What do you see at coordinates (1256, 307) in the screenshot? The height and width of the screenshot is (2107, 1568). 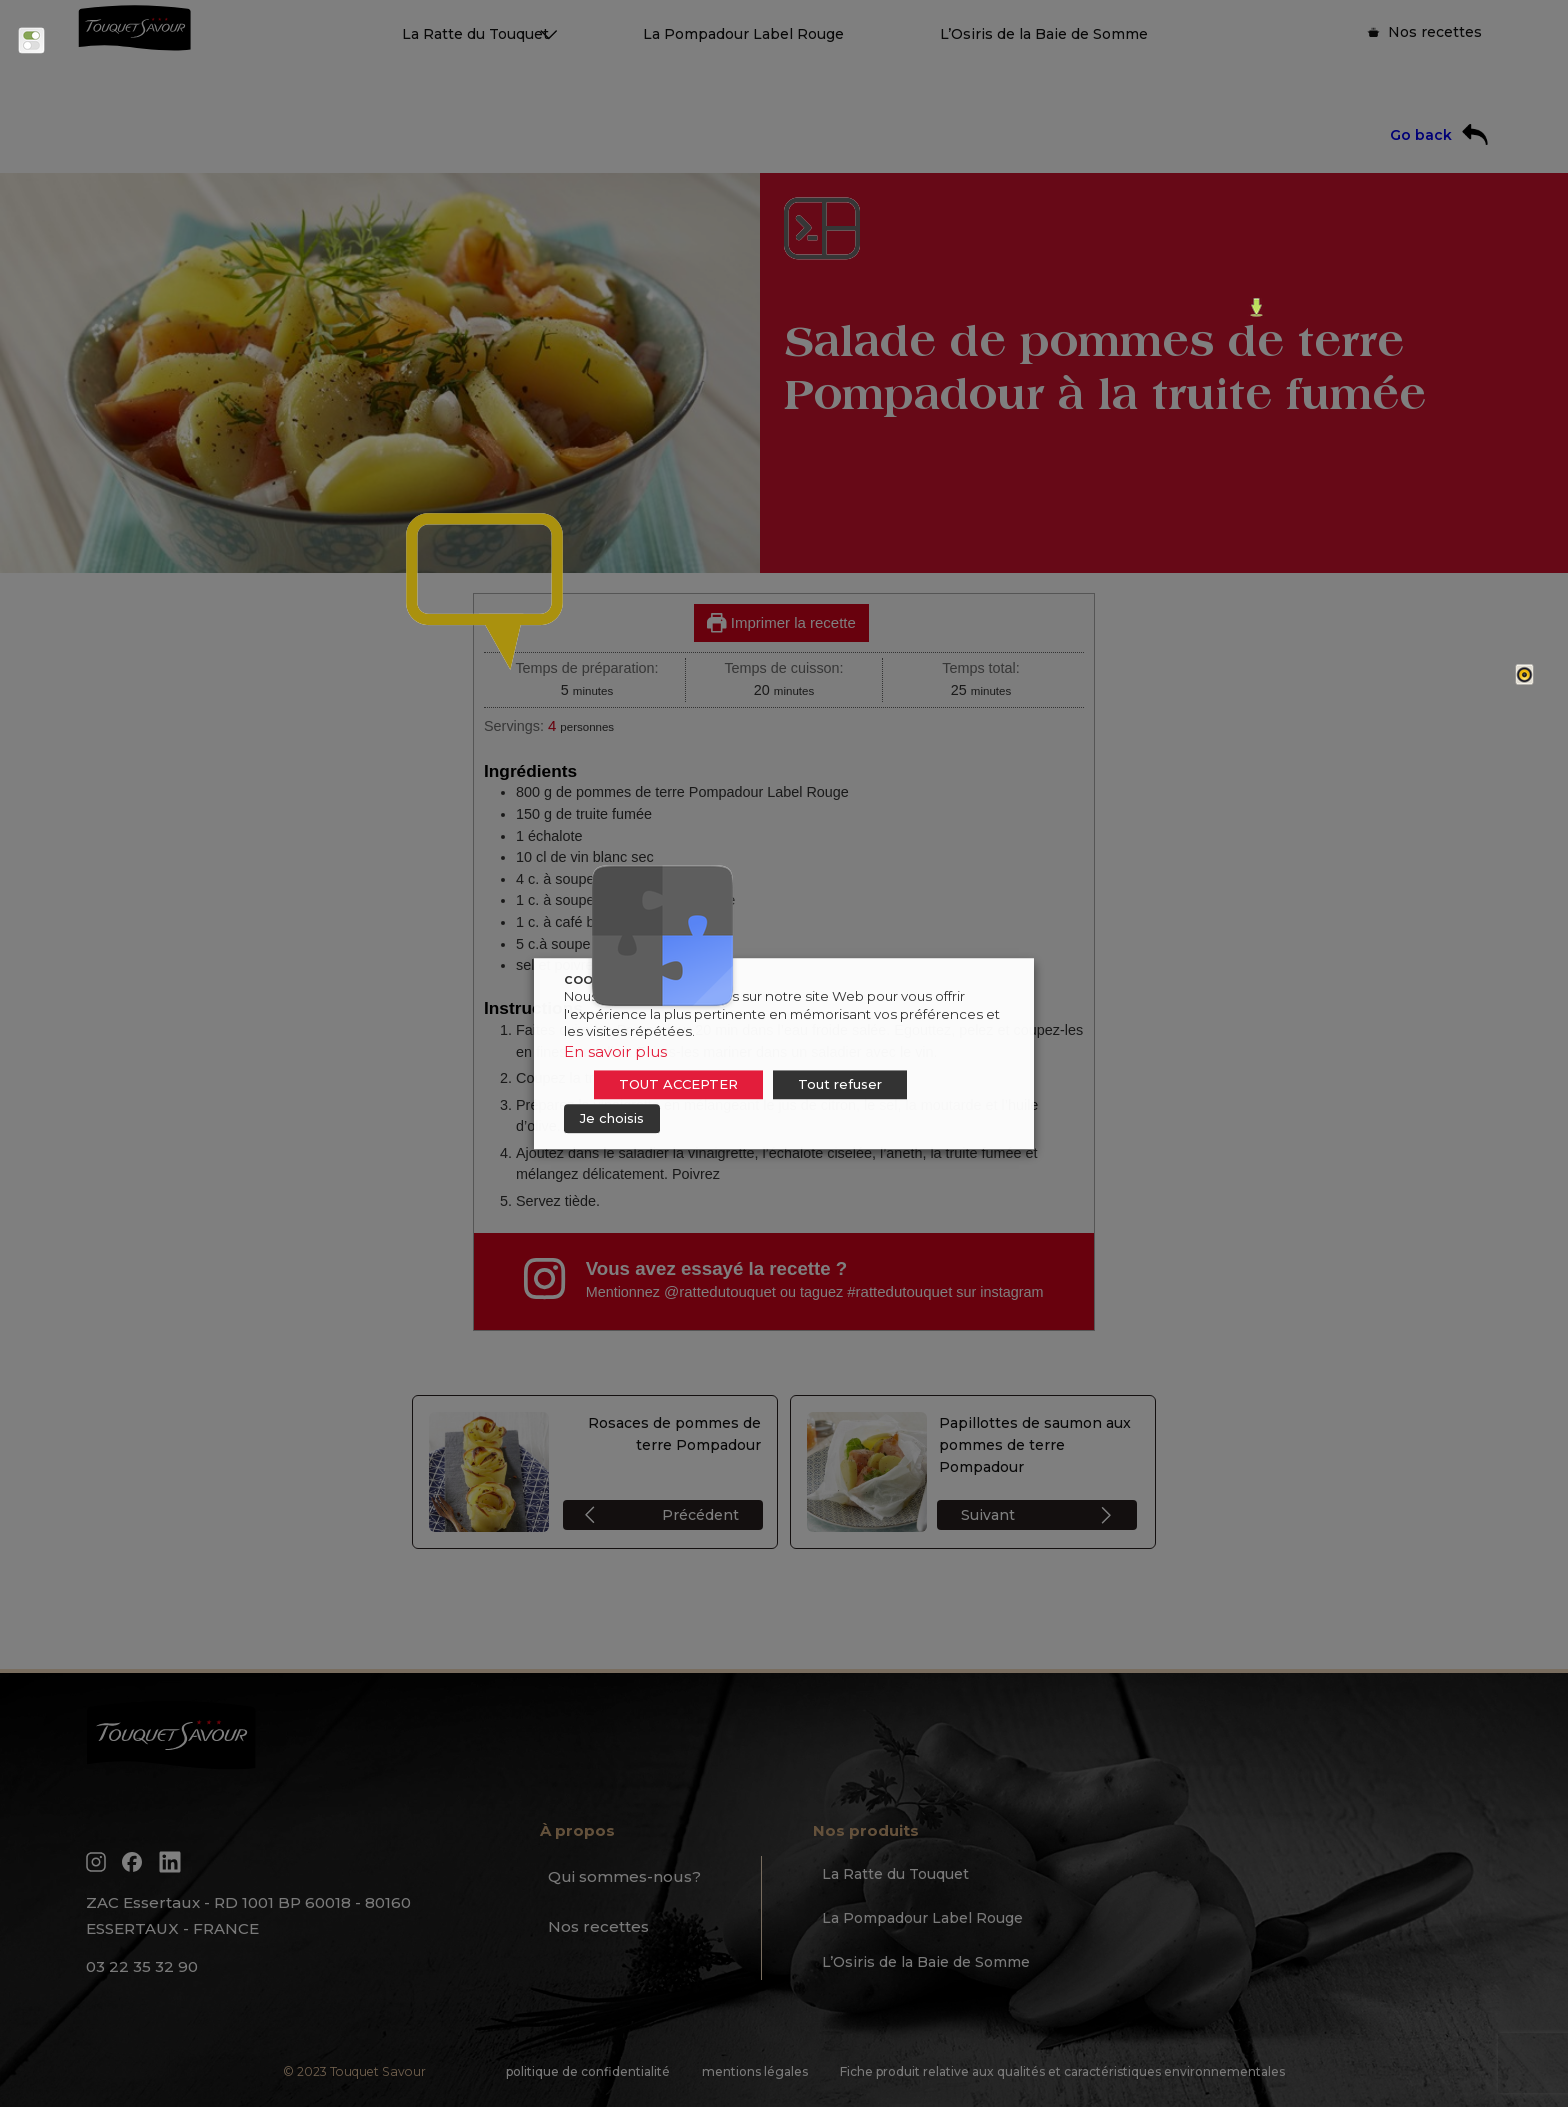 I see `save the current file or document` at bounding box center [1256, 307].